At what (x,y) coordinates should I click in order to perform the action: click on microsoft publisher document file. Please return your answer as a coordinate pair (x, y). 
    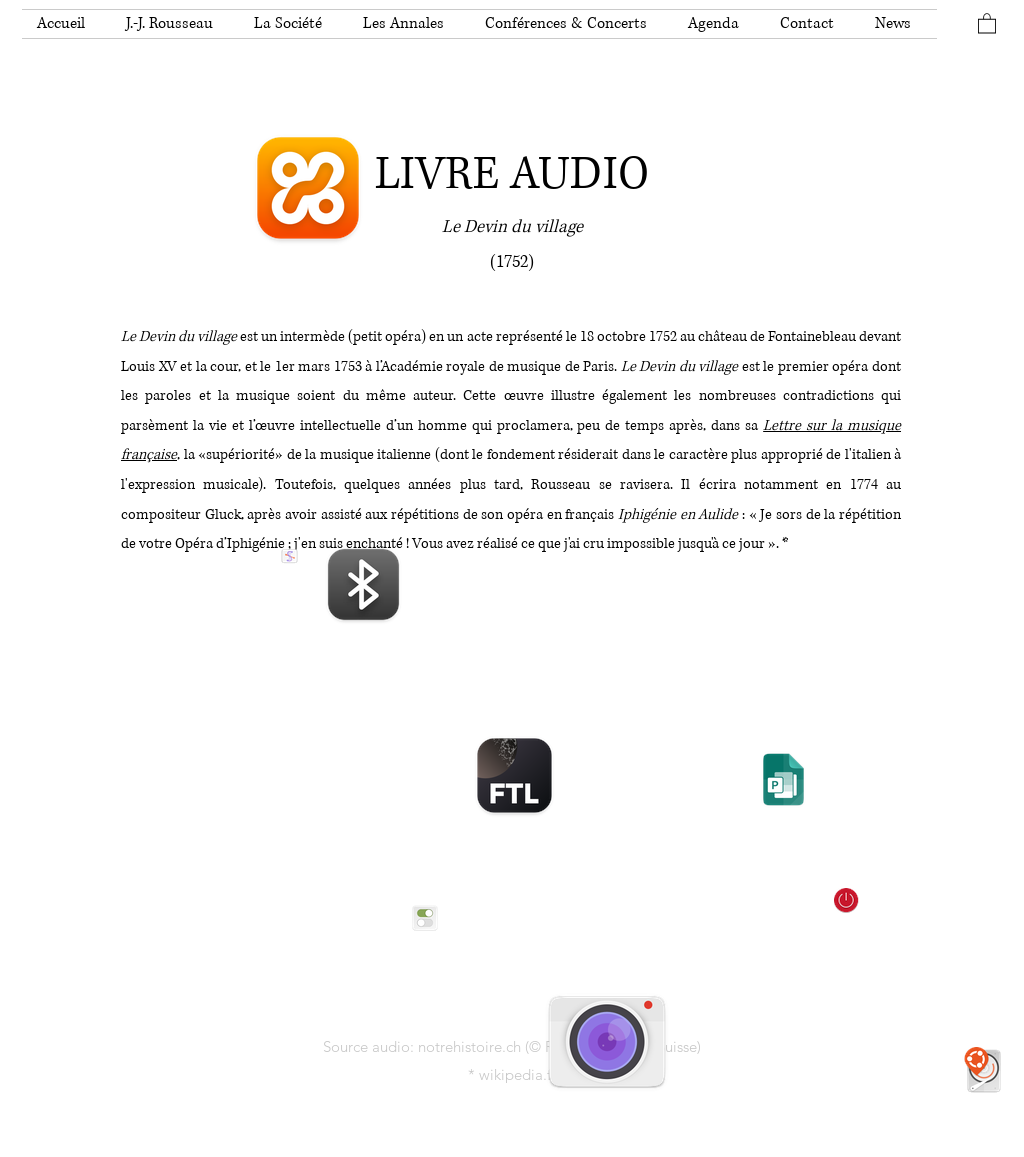
    Looking at the image, I should click on (783, 779).